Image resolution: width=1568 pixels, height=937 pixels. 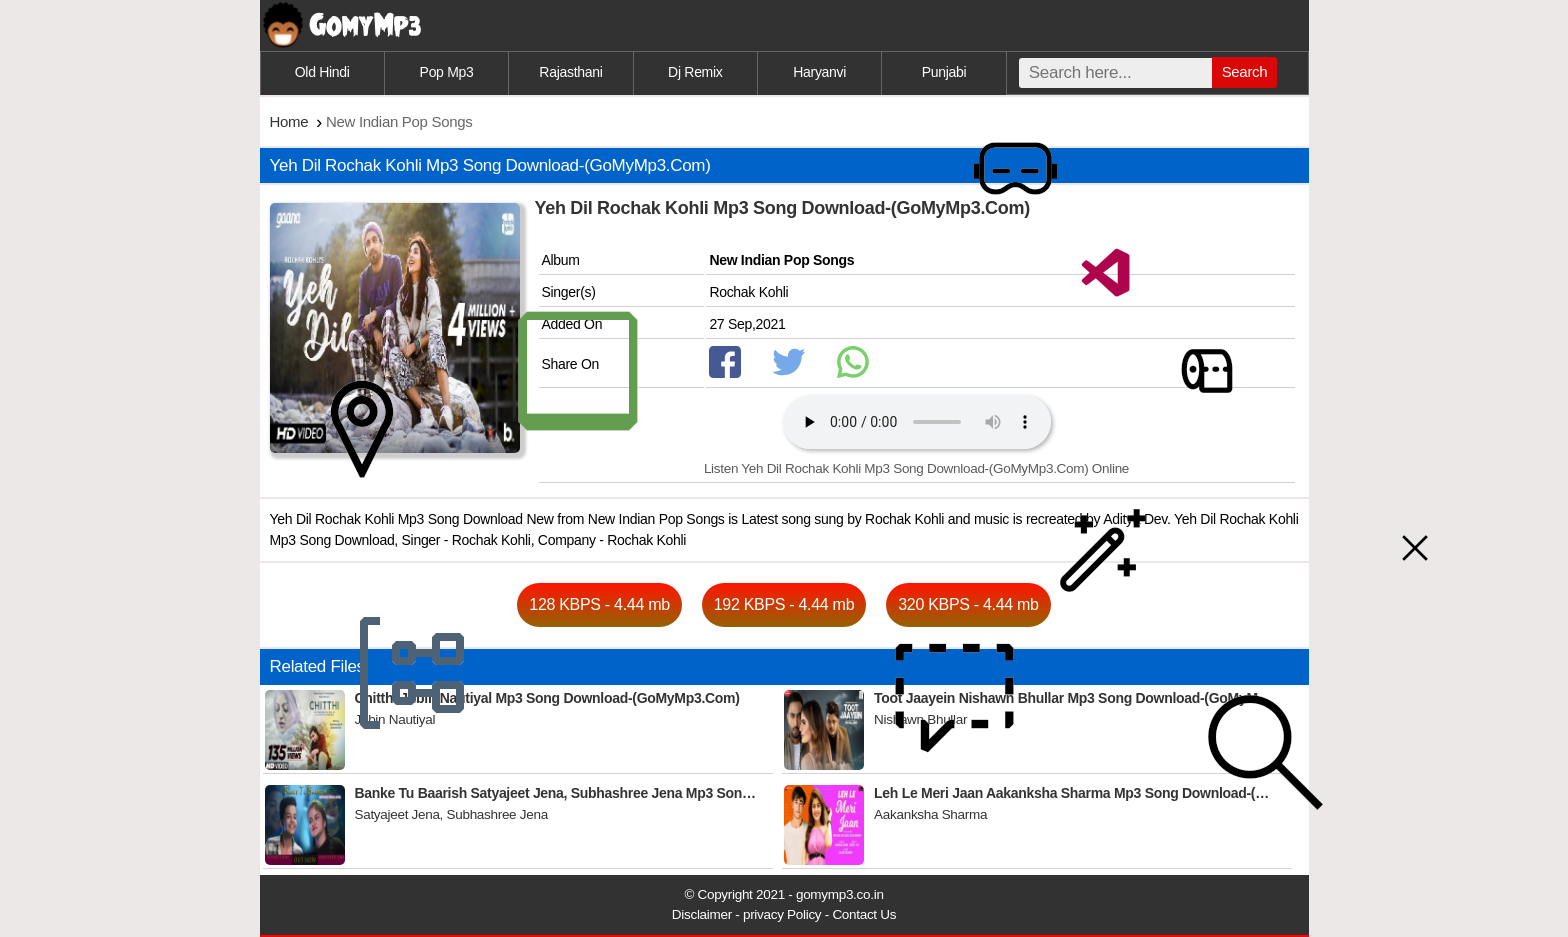 What do you see at coordinates (954, 694) in the screenshot?
I see `a draft comment or unsaved message` at bounding box center [954, 694].